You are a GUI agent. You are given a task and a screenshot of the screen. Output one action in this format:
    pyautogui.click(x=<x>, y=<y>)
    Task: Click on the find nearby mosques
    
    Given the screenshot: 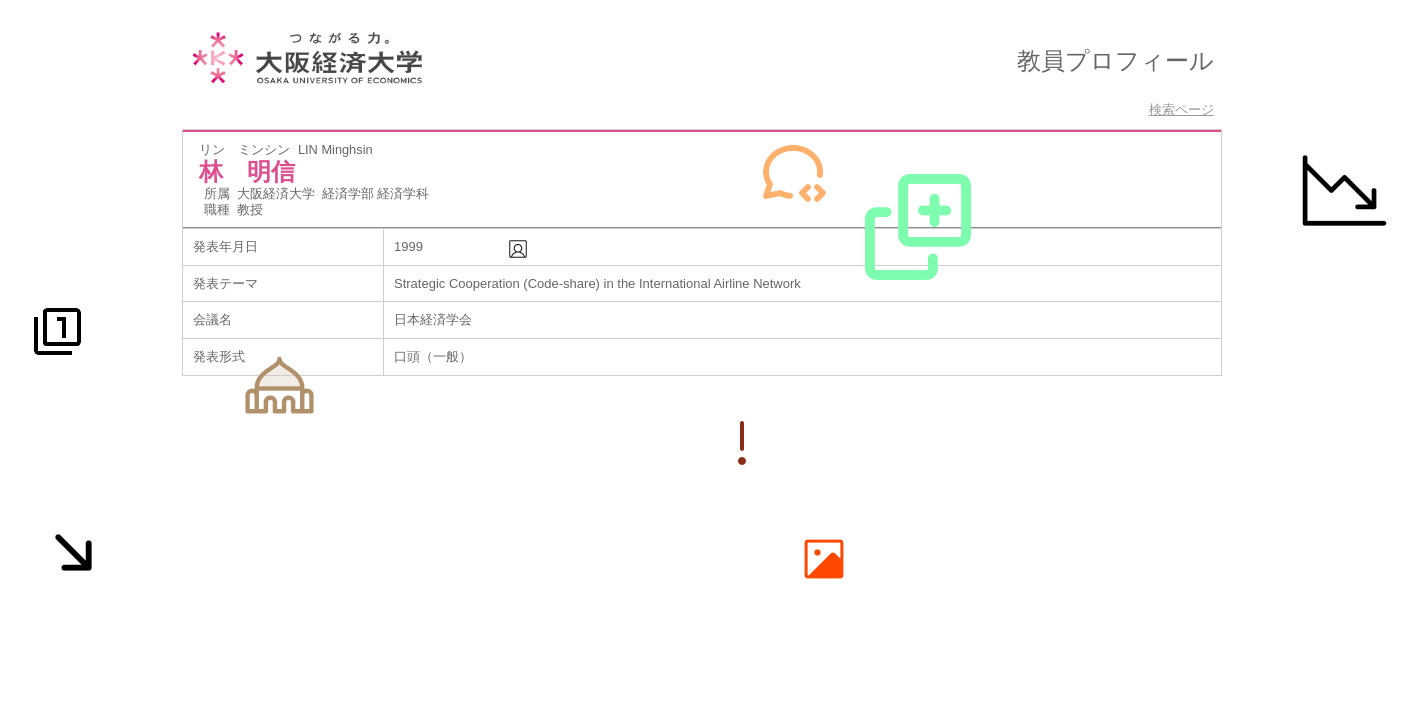 What is the action you would take?
    pyautogui.click(x=279, y=388)
    